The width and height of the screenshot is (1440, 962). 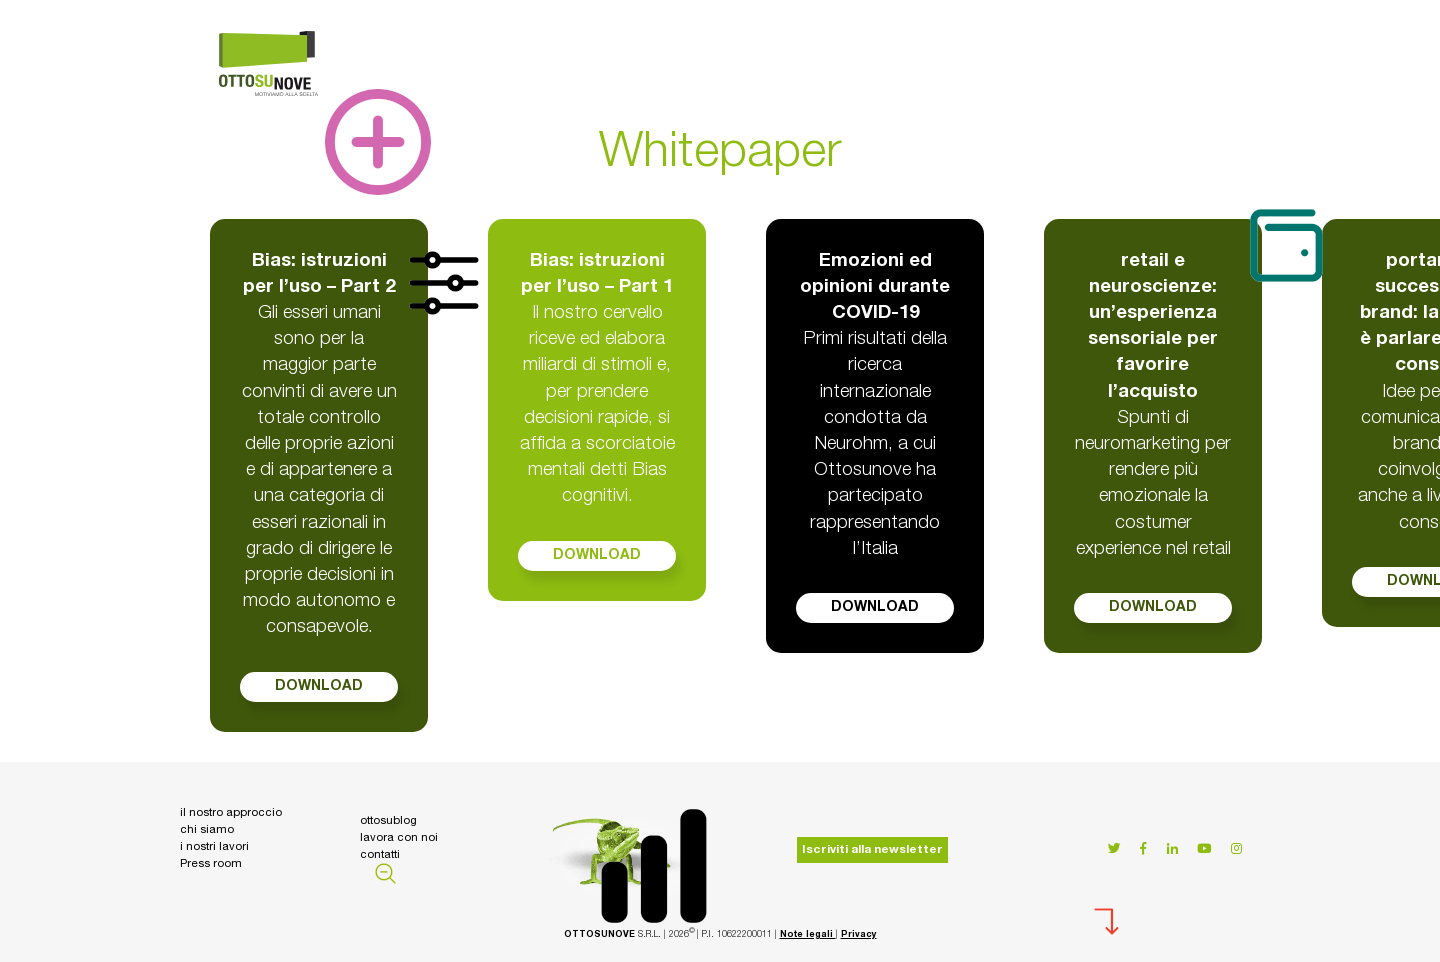 I want to click on add a new item, so click(x=378, y=142).